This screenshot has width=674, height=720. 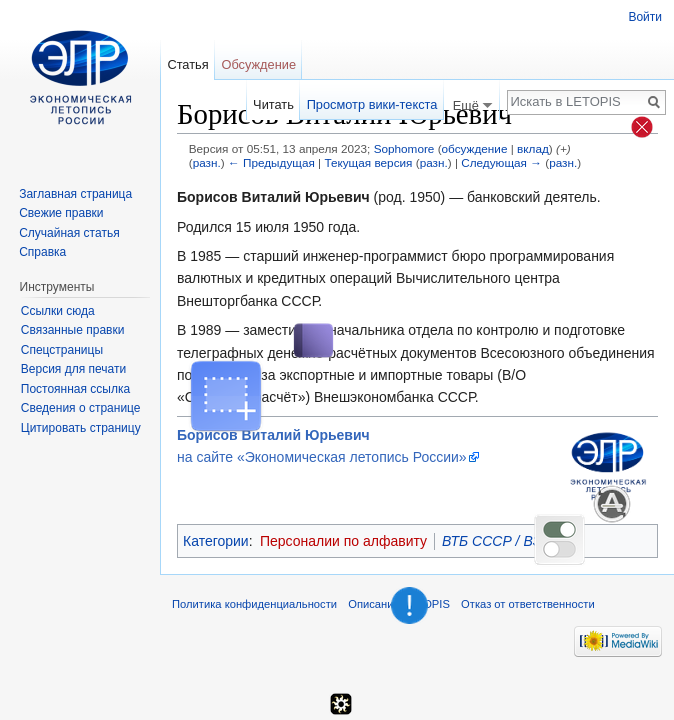 I want to click on launch Hearts of Iron 2 game, so click(x=341, y=704).